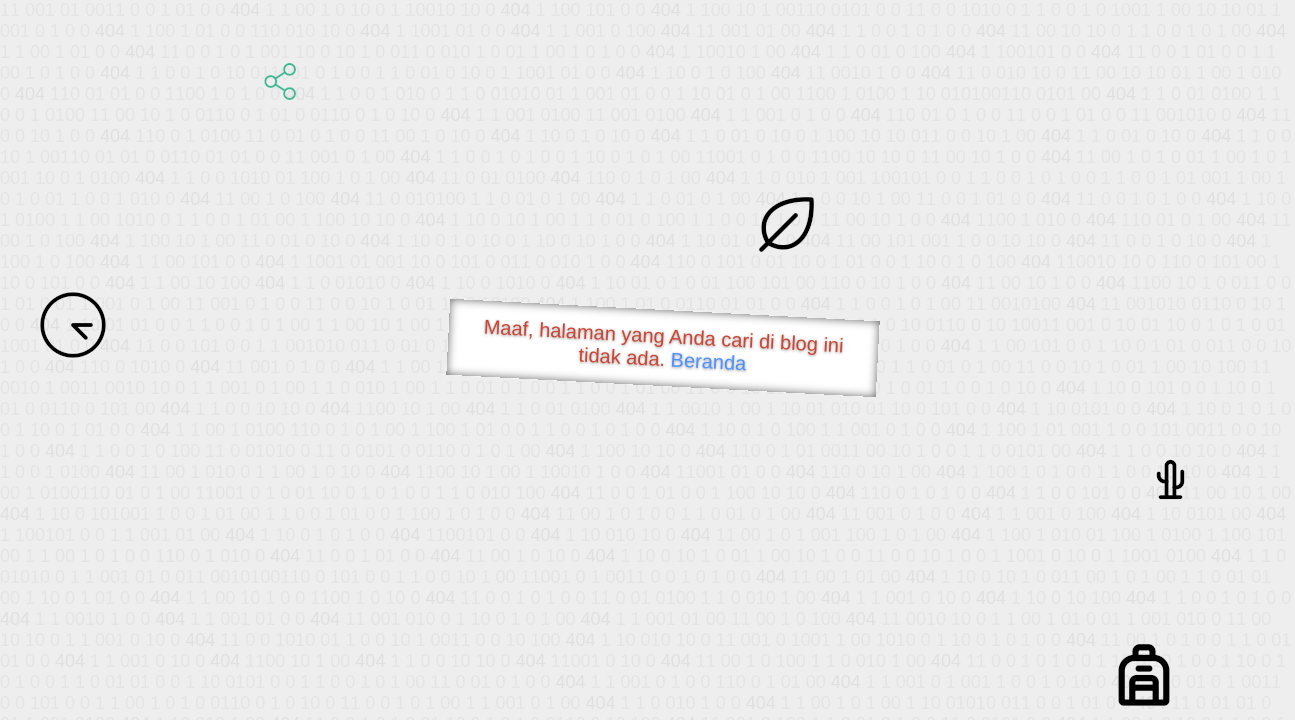 The image size is (1295, 720). What do you see at coordinates (73, 325) in the screenshot?
I see `view afternoon schedule or events` at bounding box center [73, 325].